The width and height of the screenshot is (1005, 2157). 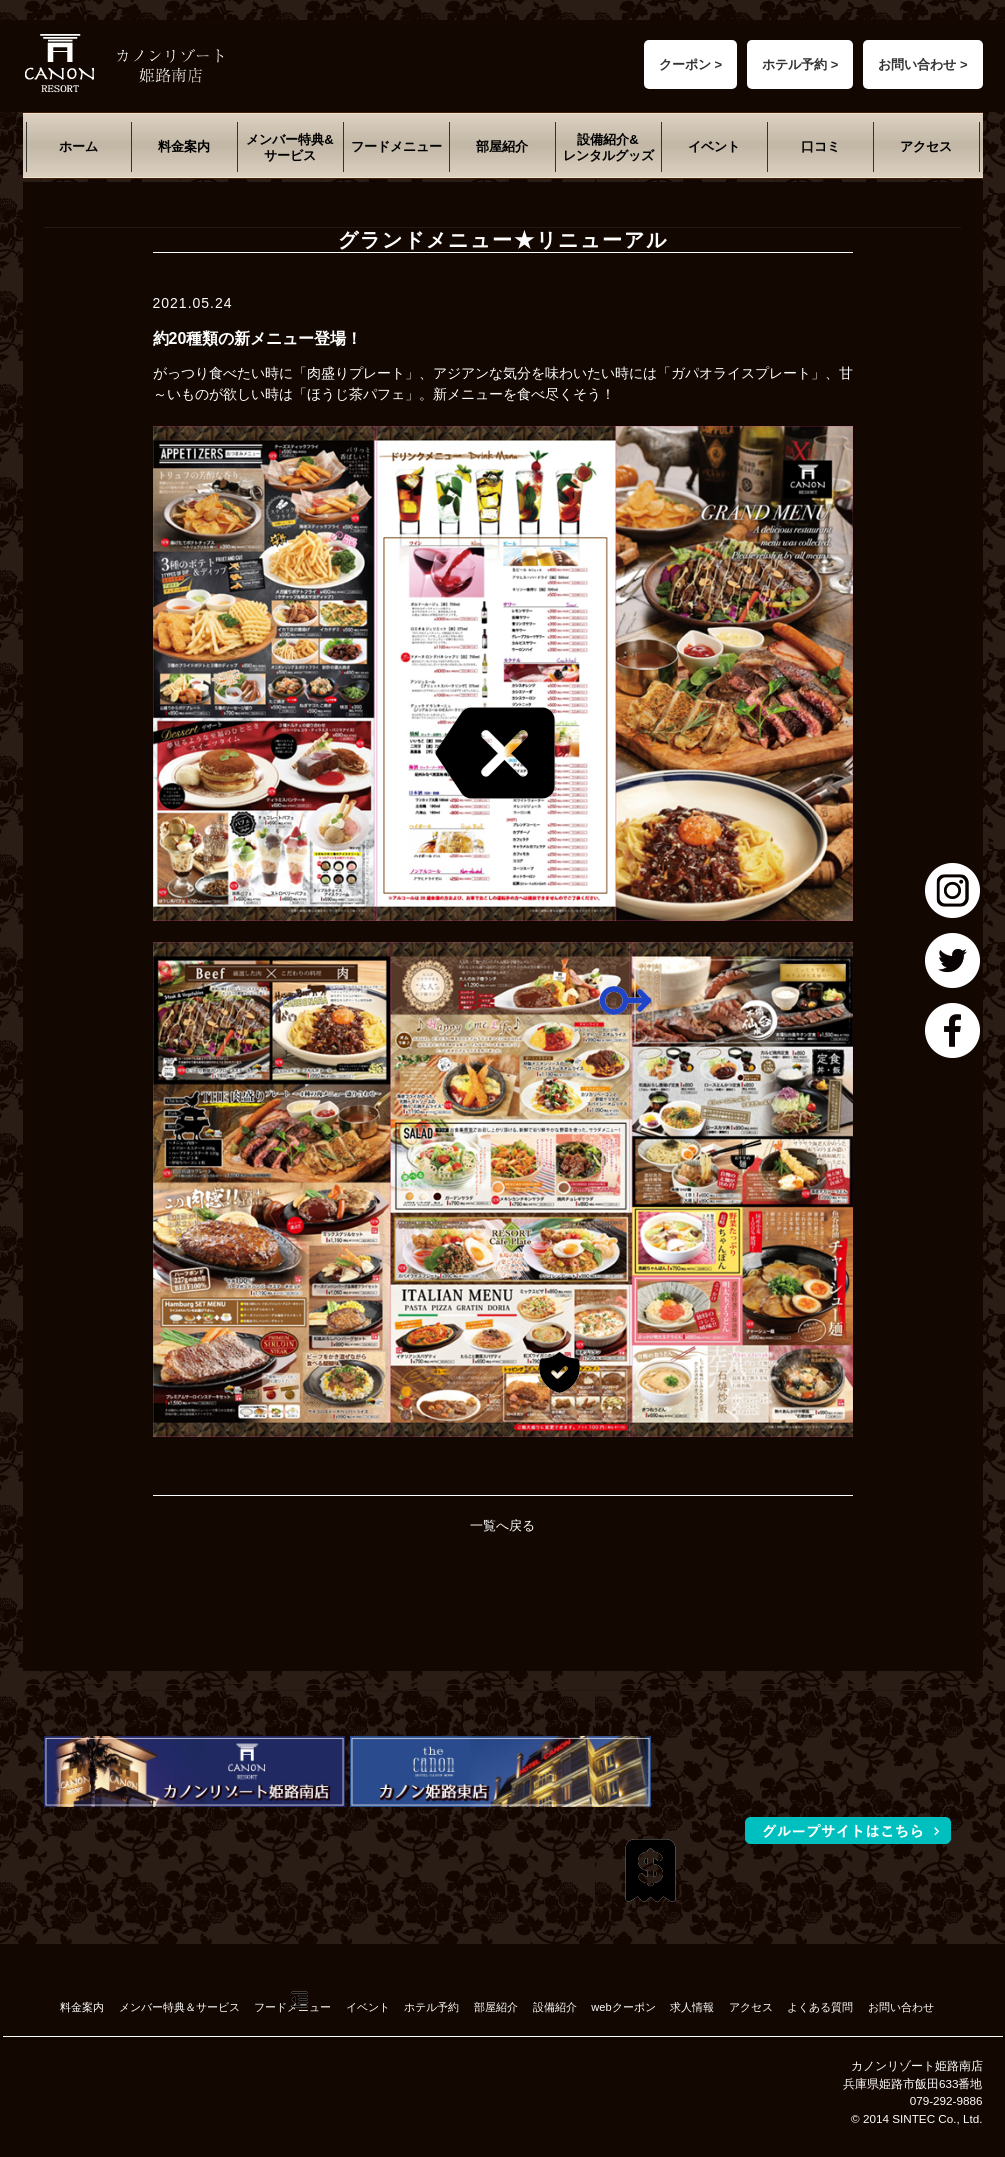 What do you see at coordinates (625, 1000) in the screenshot?
I see `swipe right to continue or proceed` at bounding box center [625, 1000].